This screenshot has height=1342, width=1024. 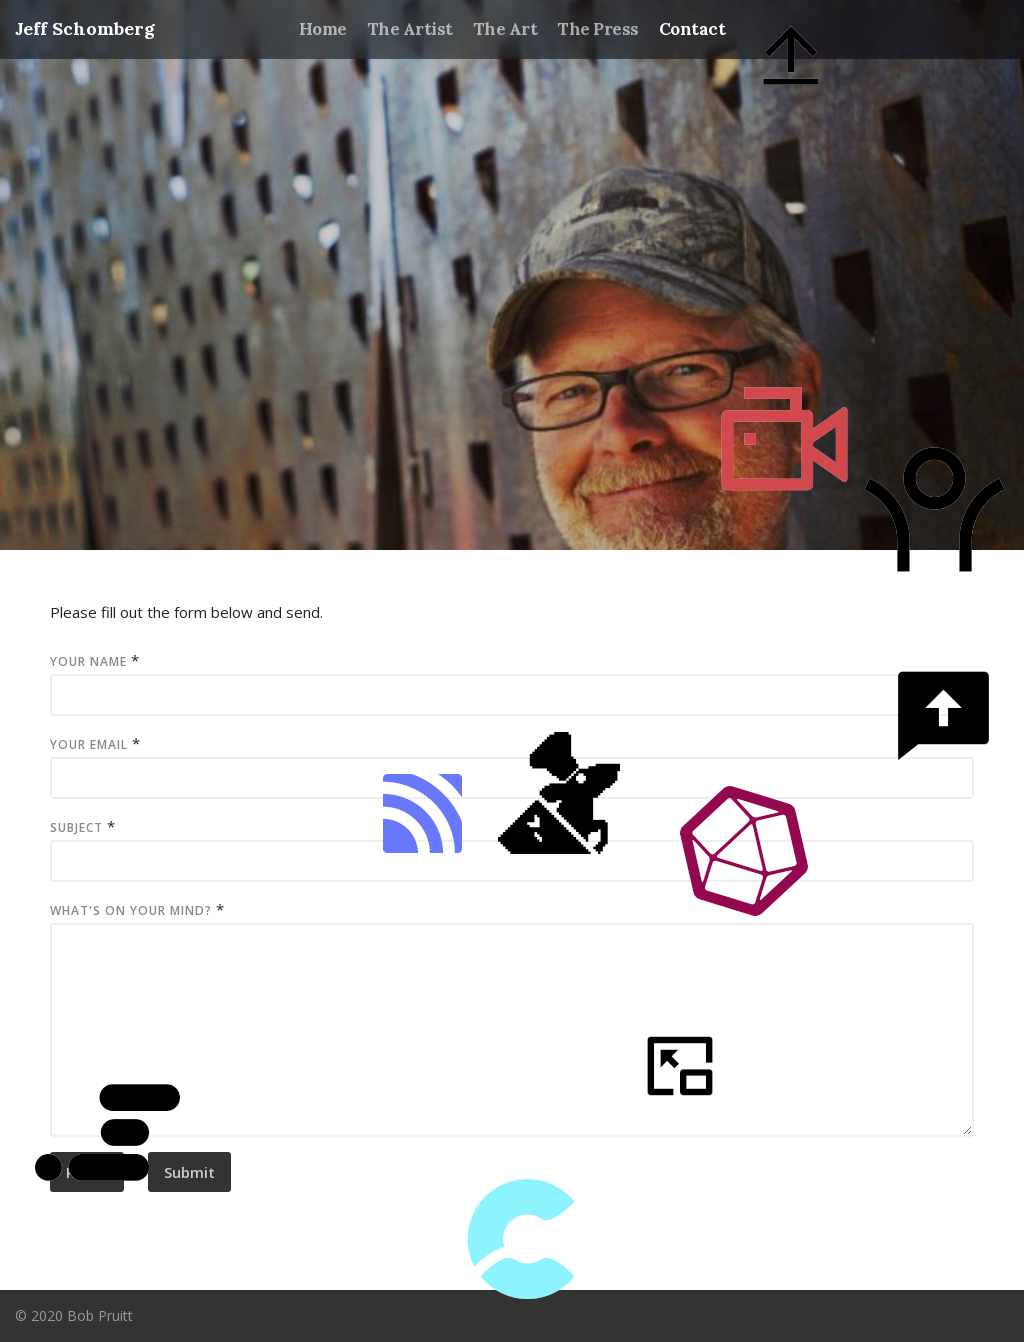 I want to click on open scrimba learning platform, so click(x=107, y=1132).